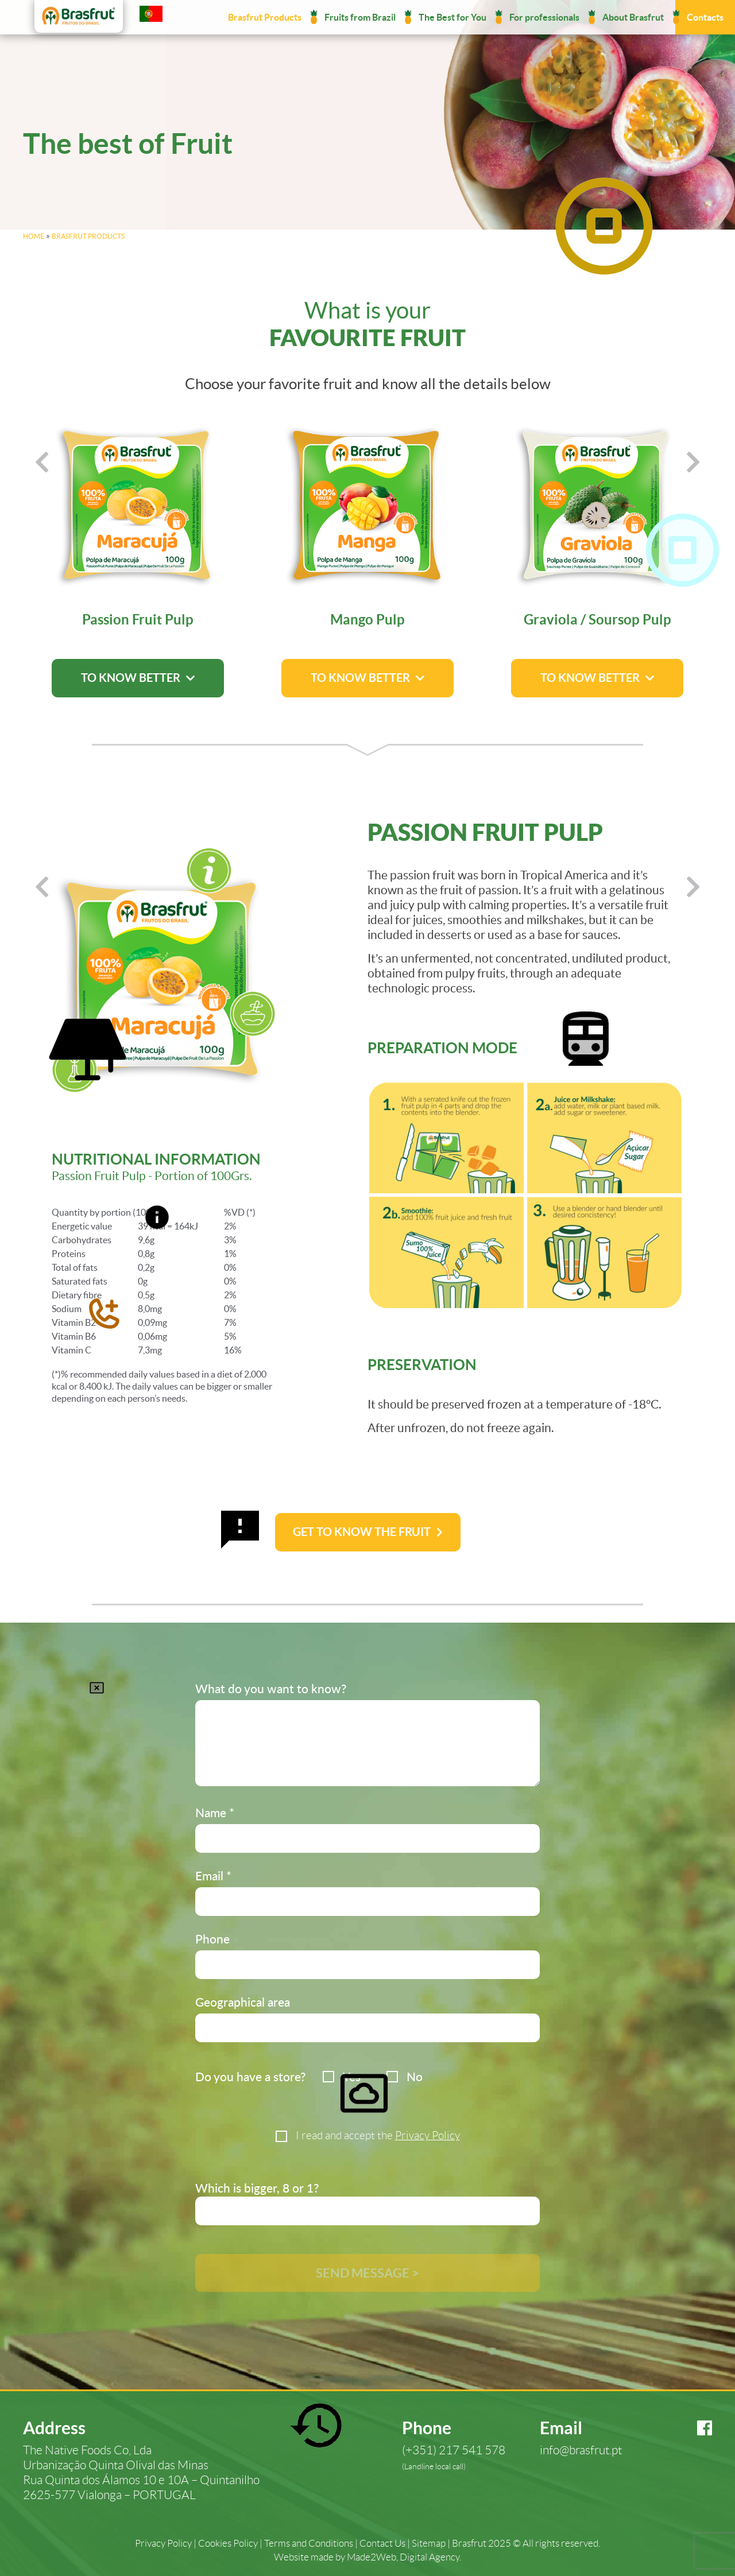 The height and width of the screenshot is (2576, 735). I want to click on stop playback or recording, so click(604, 226).